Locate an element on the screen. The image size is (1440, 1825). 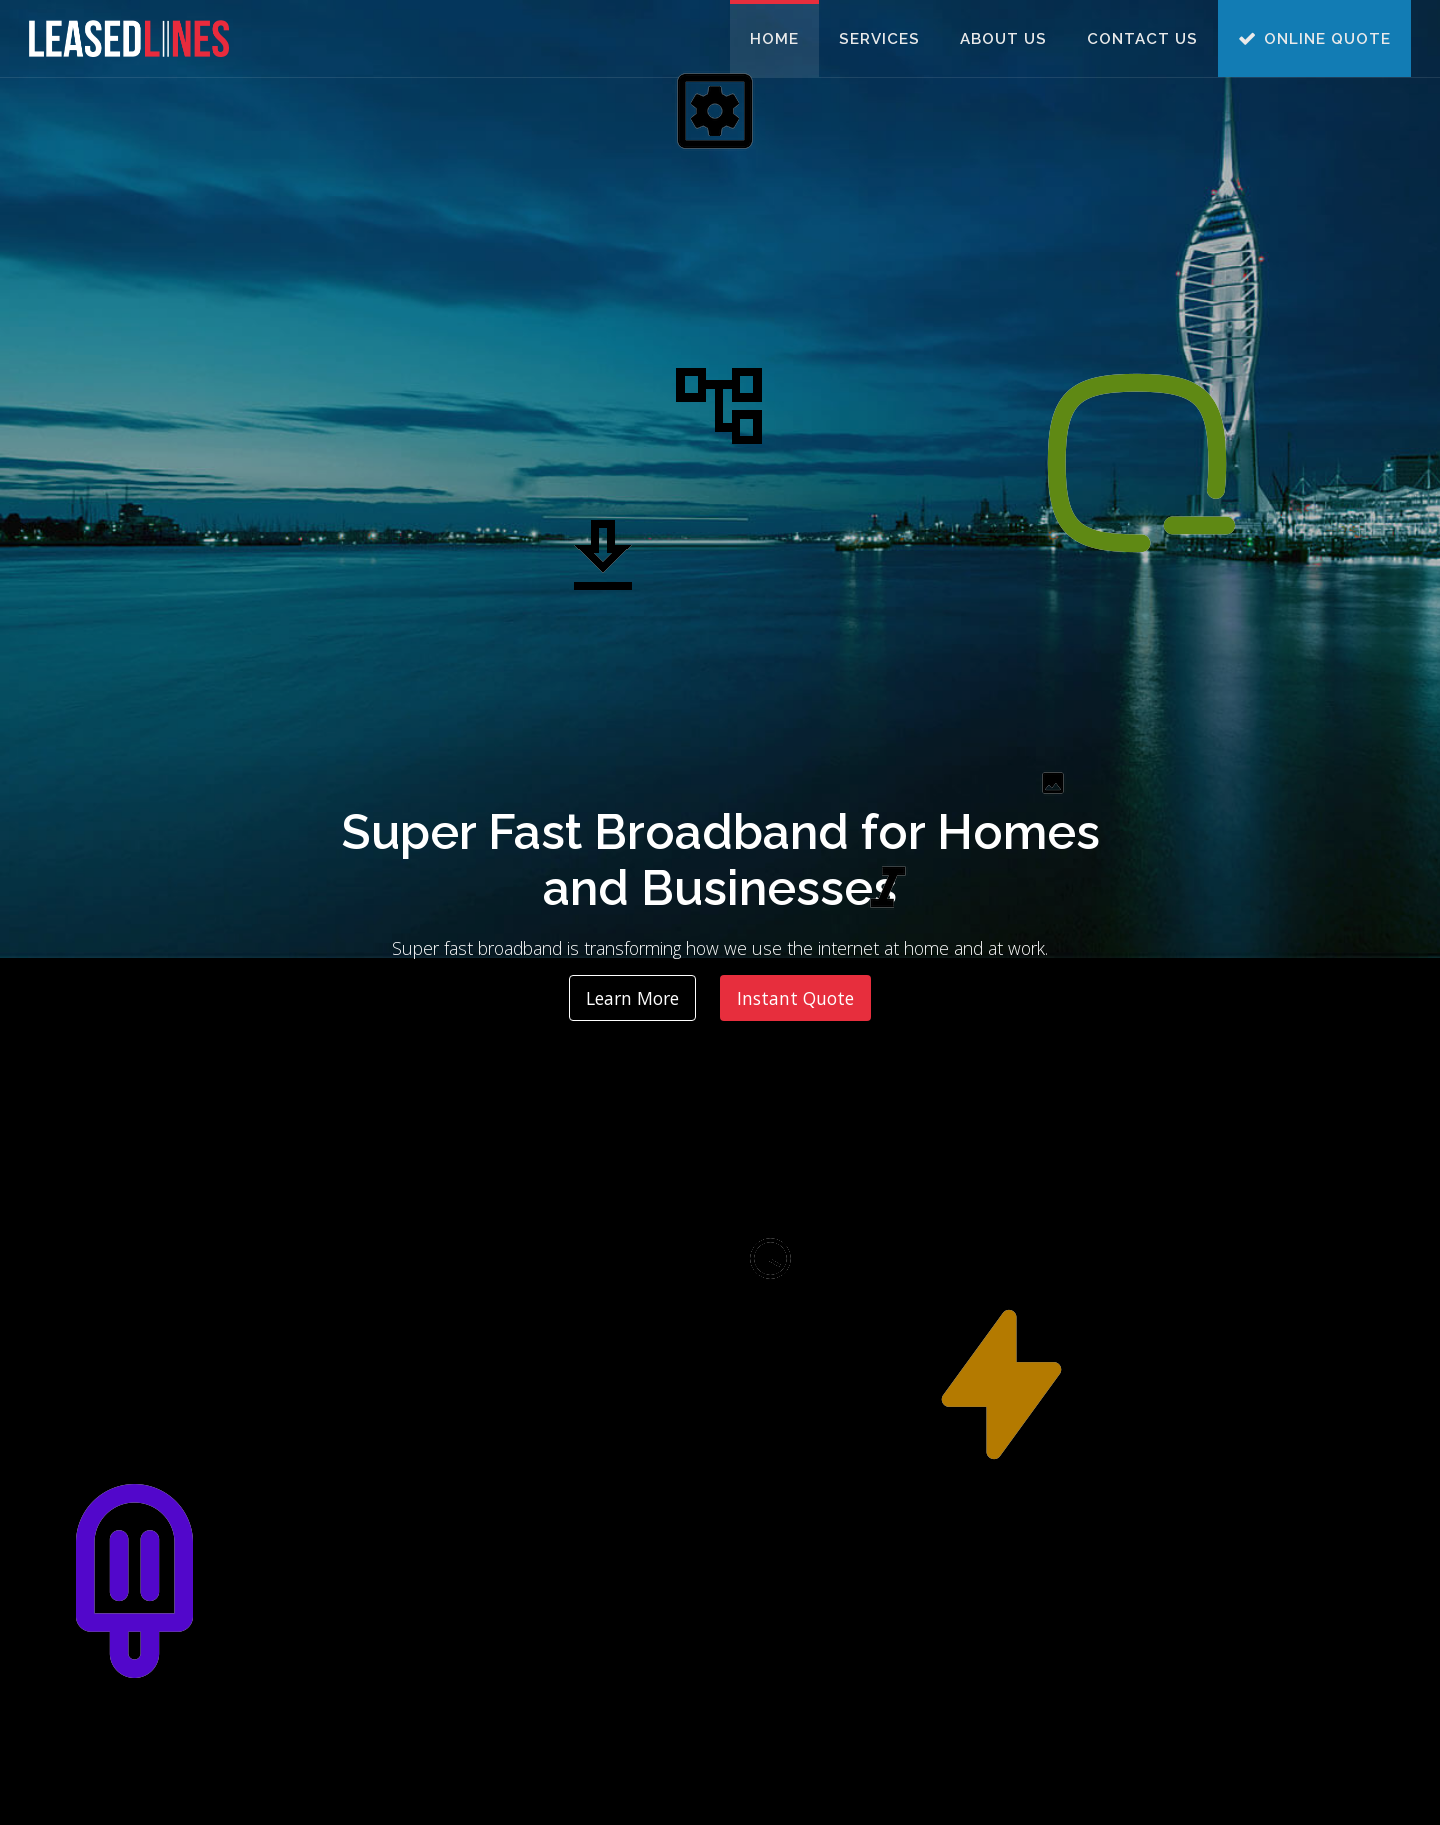
indicates frozen treats or ice cream category is located at coordinates (134, 1579).